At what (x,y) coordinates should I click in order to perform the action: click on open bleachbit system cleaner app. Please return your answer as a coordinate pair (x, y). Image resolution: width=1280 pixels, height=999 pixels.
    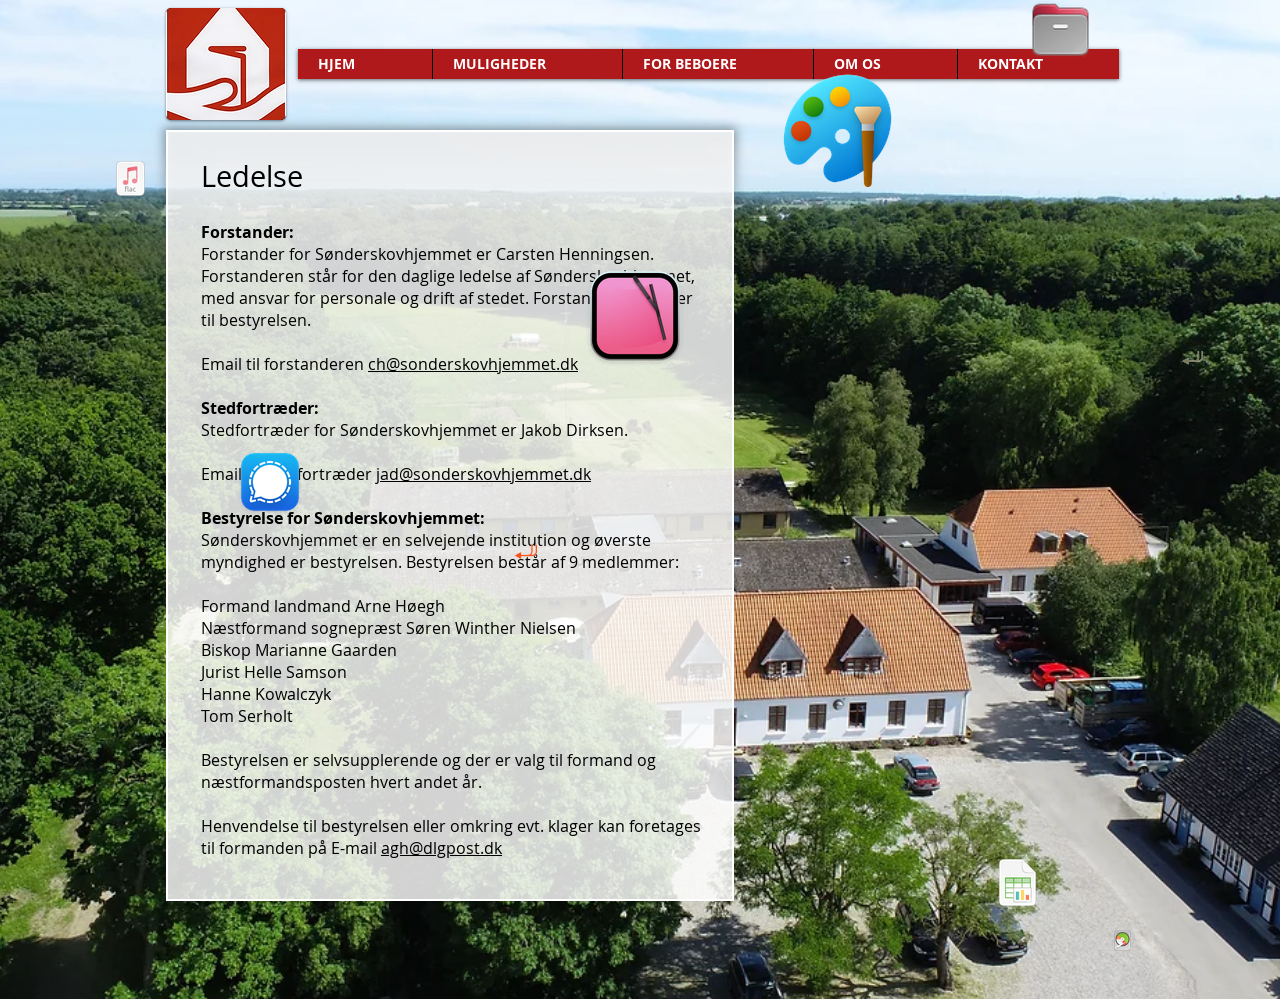
    Looking at the image, I should click on (635, 316).